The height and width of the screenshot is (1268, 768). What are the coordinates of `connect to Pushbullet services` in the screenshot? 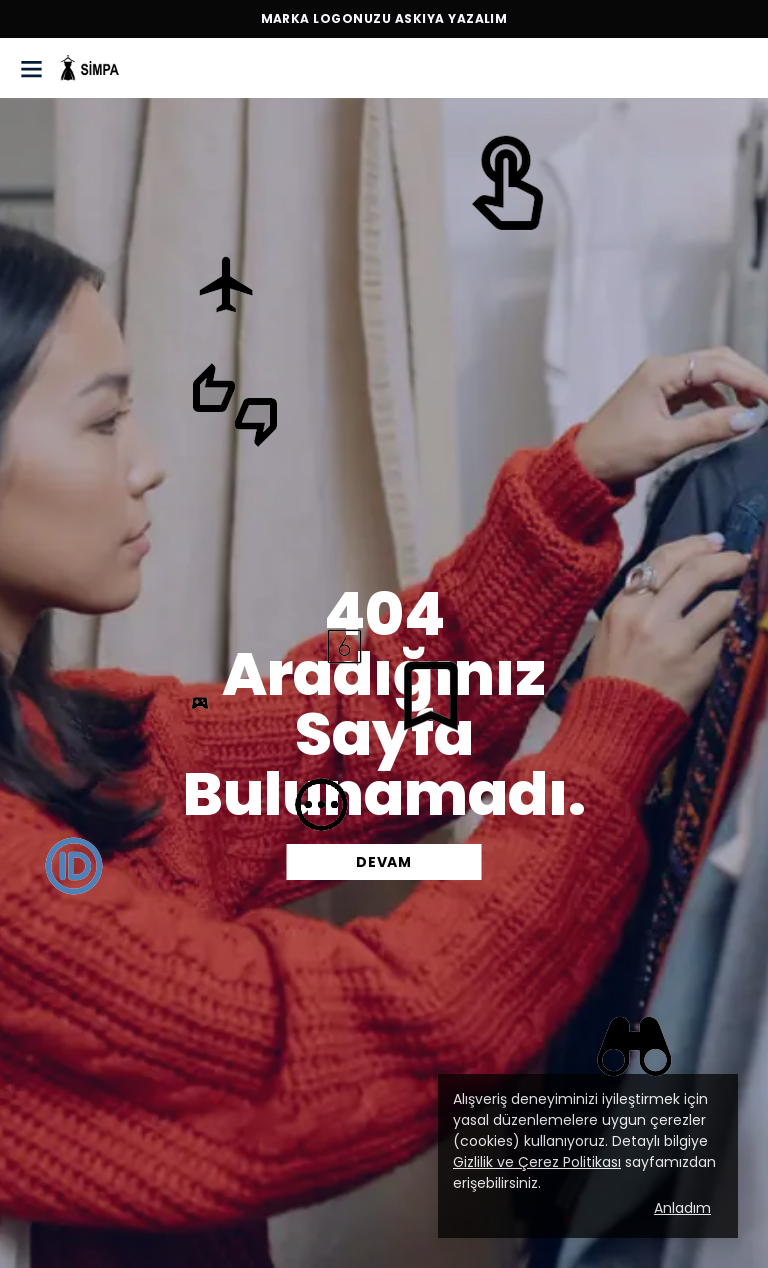 It's located at (74, 866).